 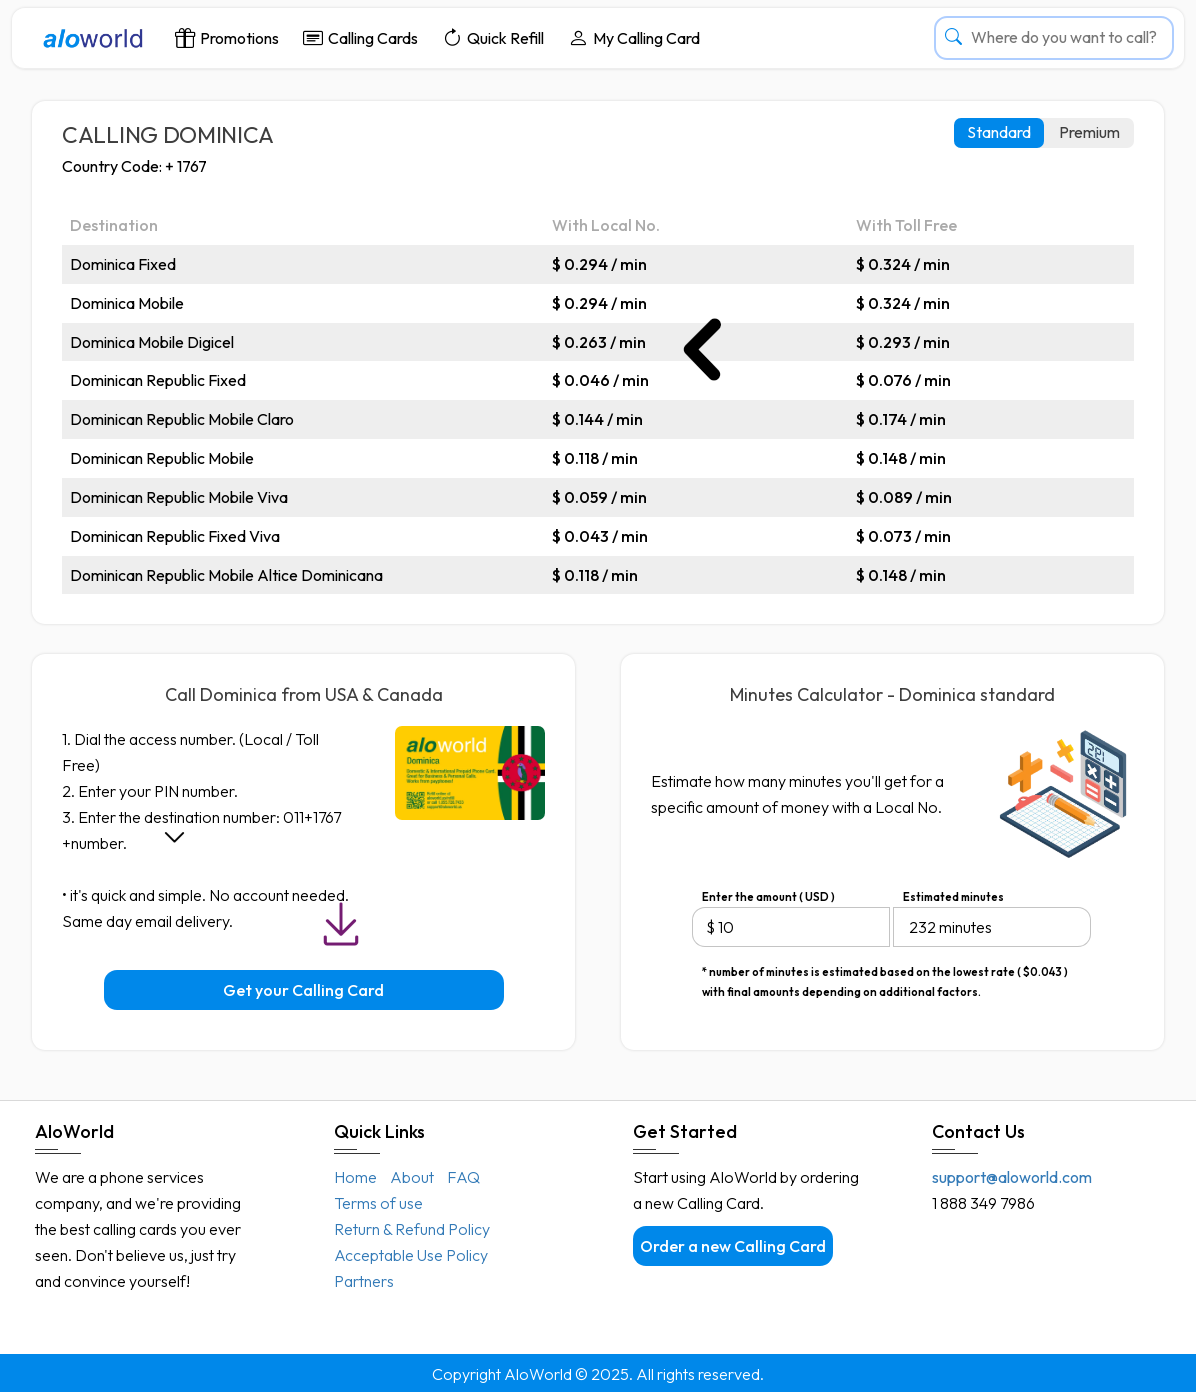 I want to click on download a file or content, so click(x=341, y=924).